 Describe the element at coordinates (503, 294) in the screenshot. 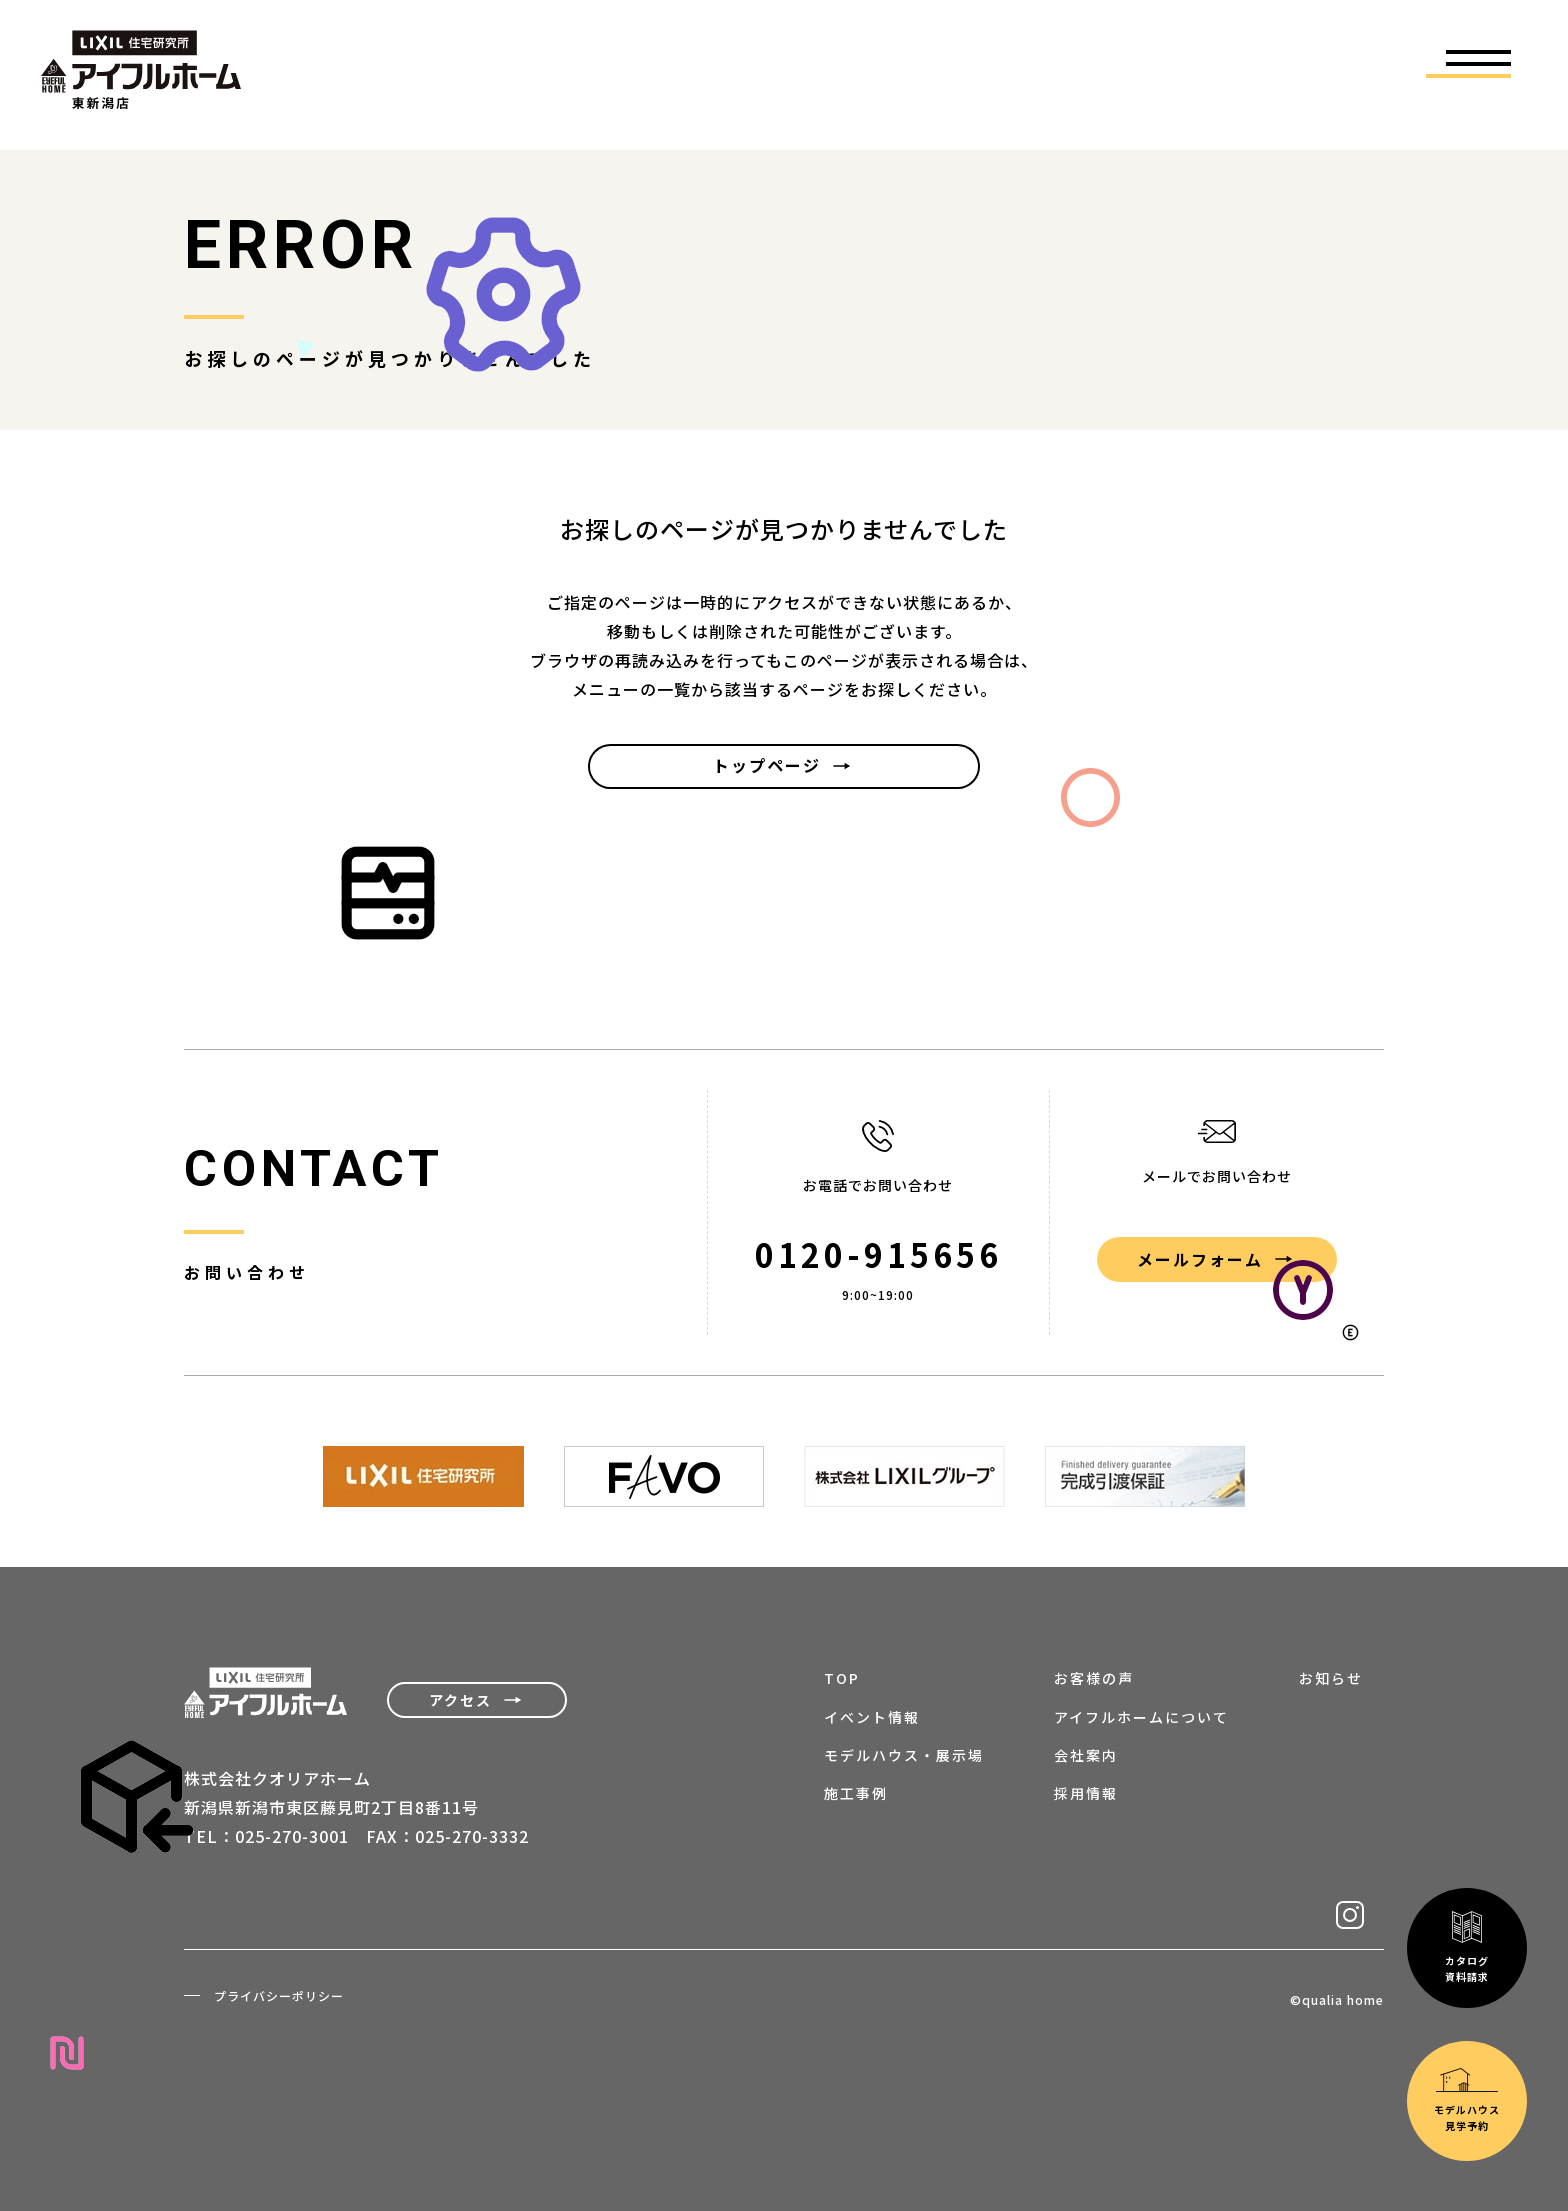

I see `access app settings` at that location.